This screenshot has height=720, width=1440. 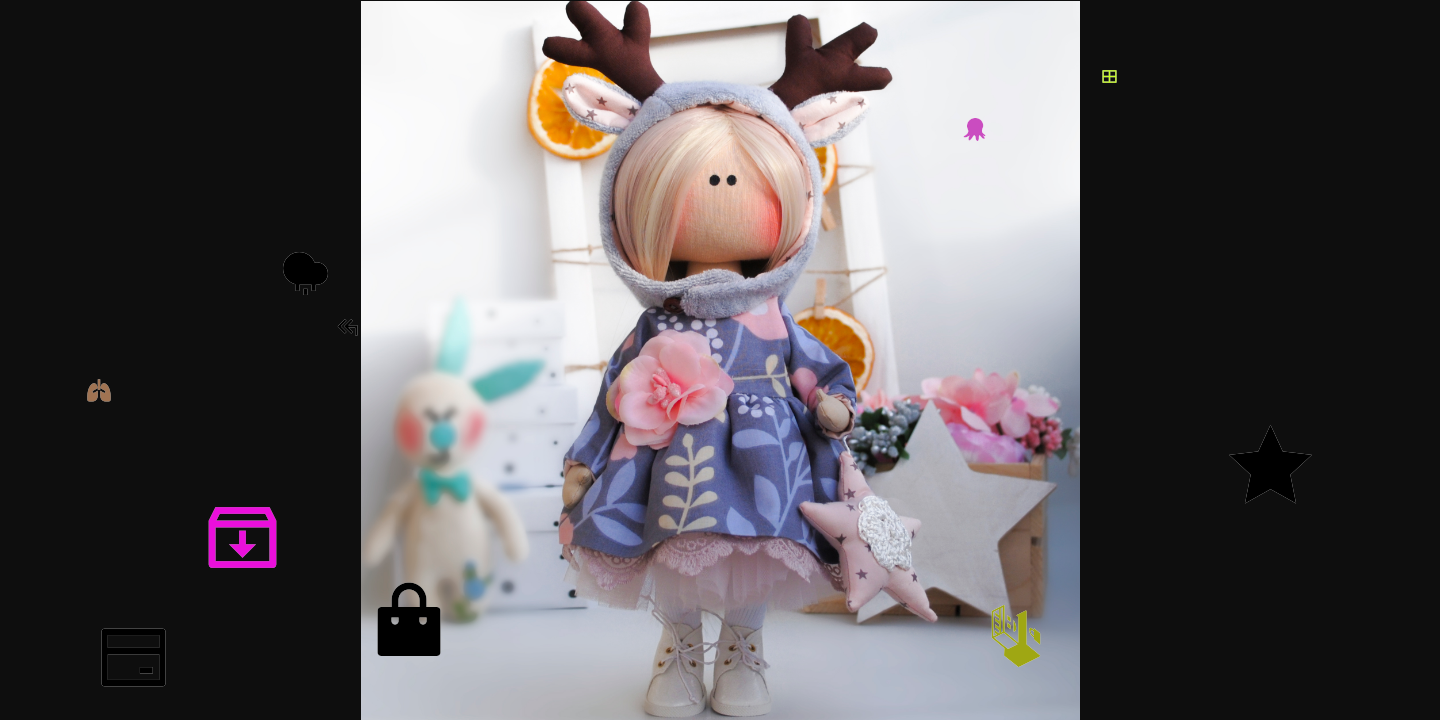 What do you see at coordinates (242, 537) in the screenshot?
I see `archive selected messages to inbox storage` at bounding box center [242, 537].